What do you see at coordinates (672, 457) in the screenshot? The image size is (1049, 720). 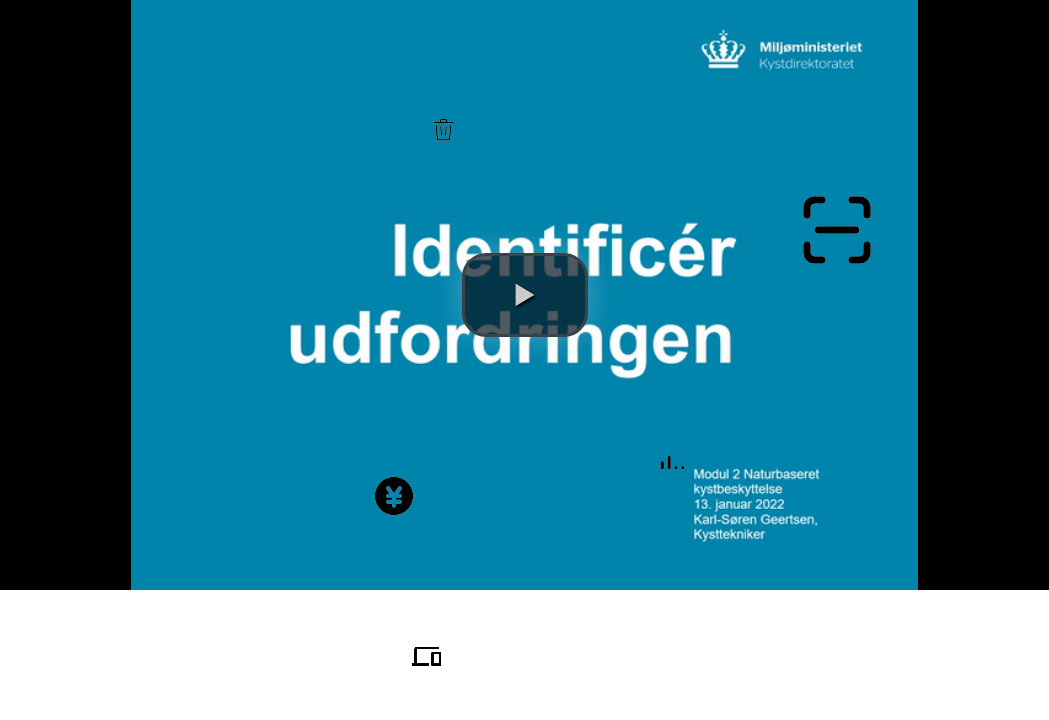 I see `indicates moderate signal strength` at bounding box center [672, 457].